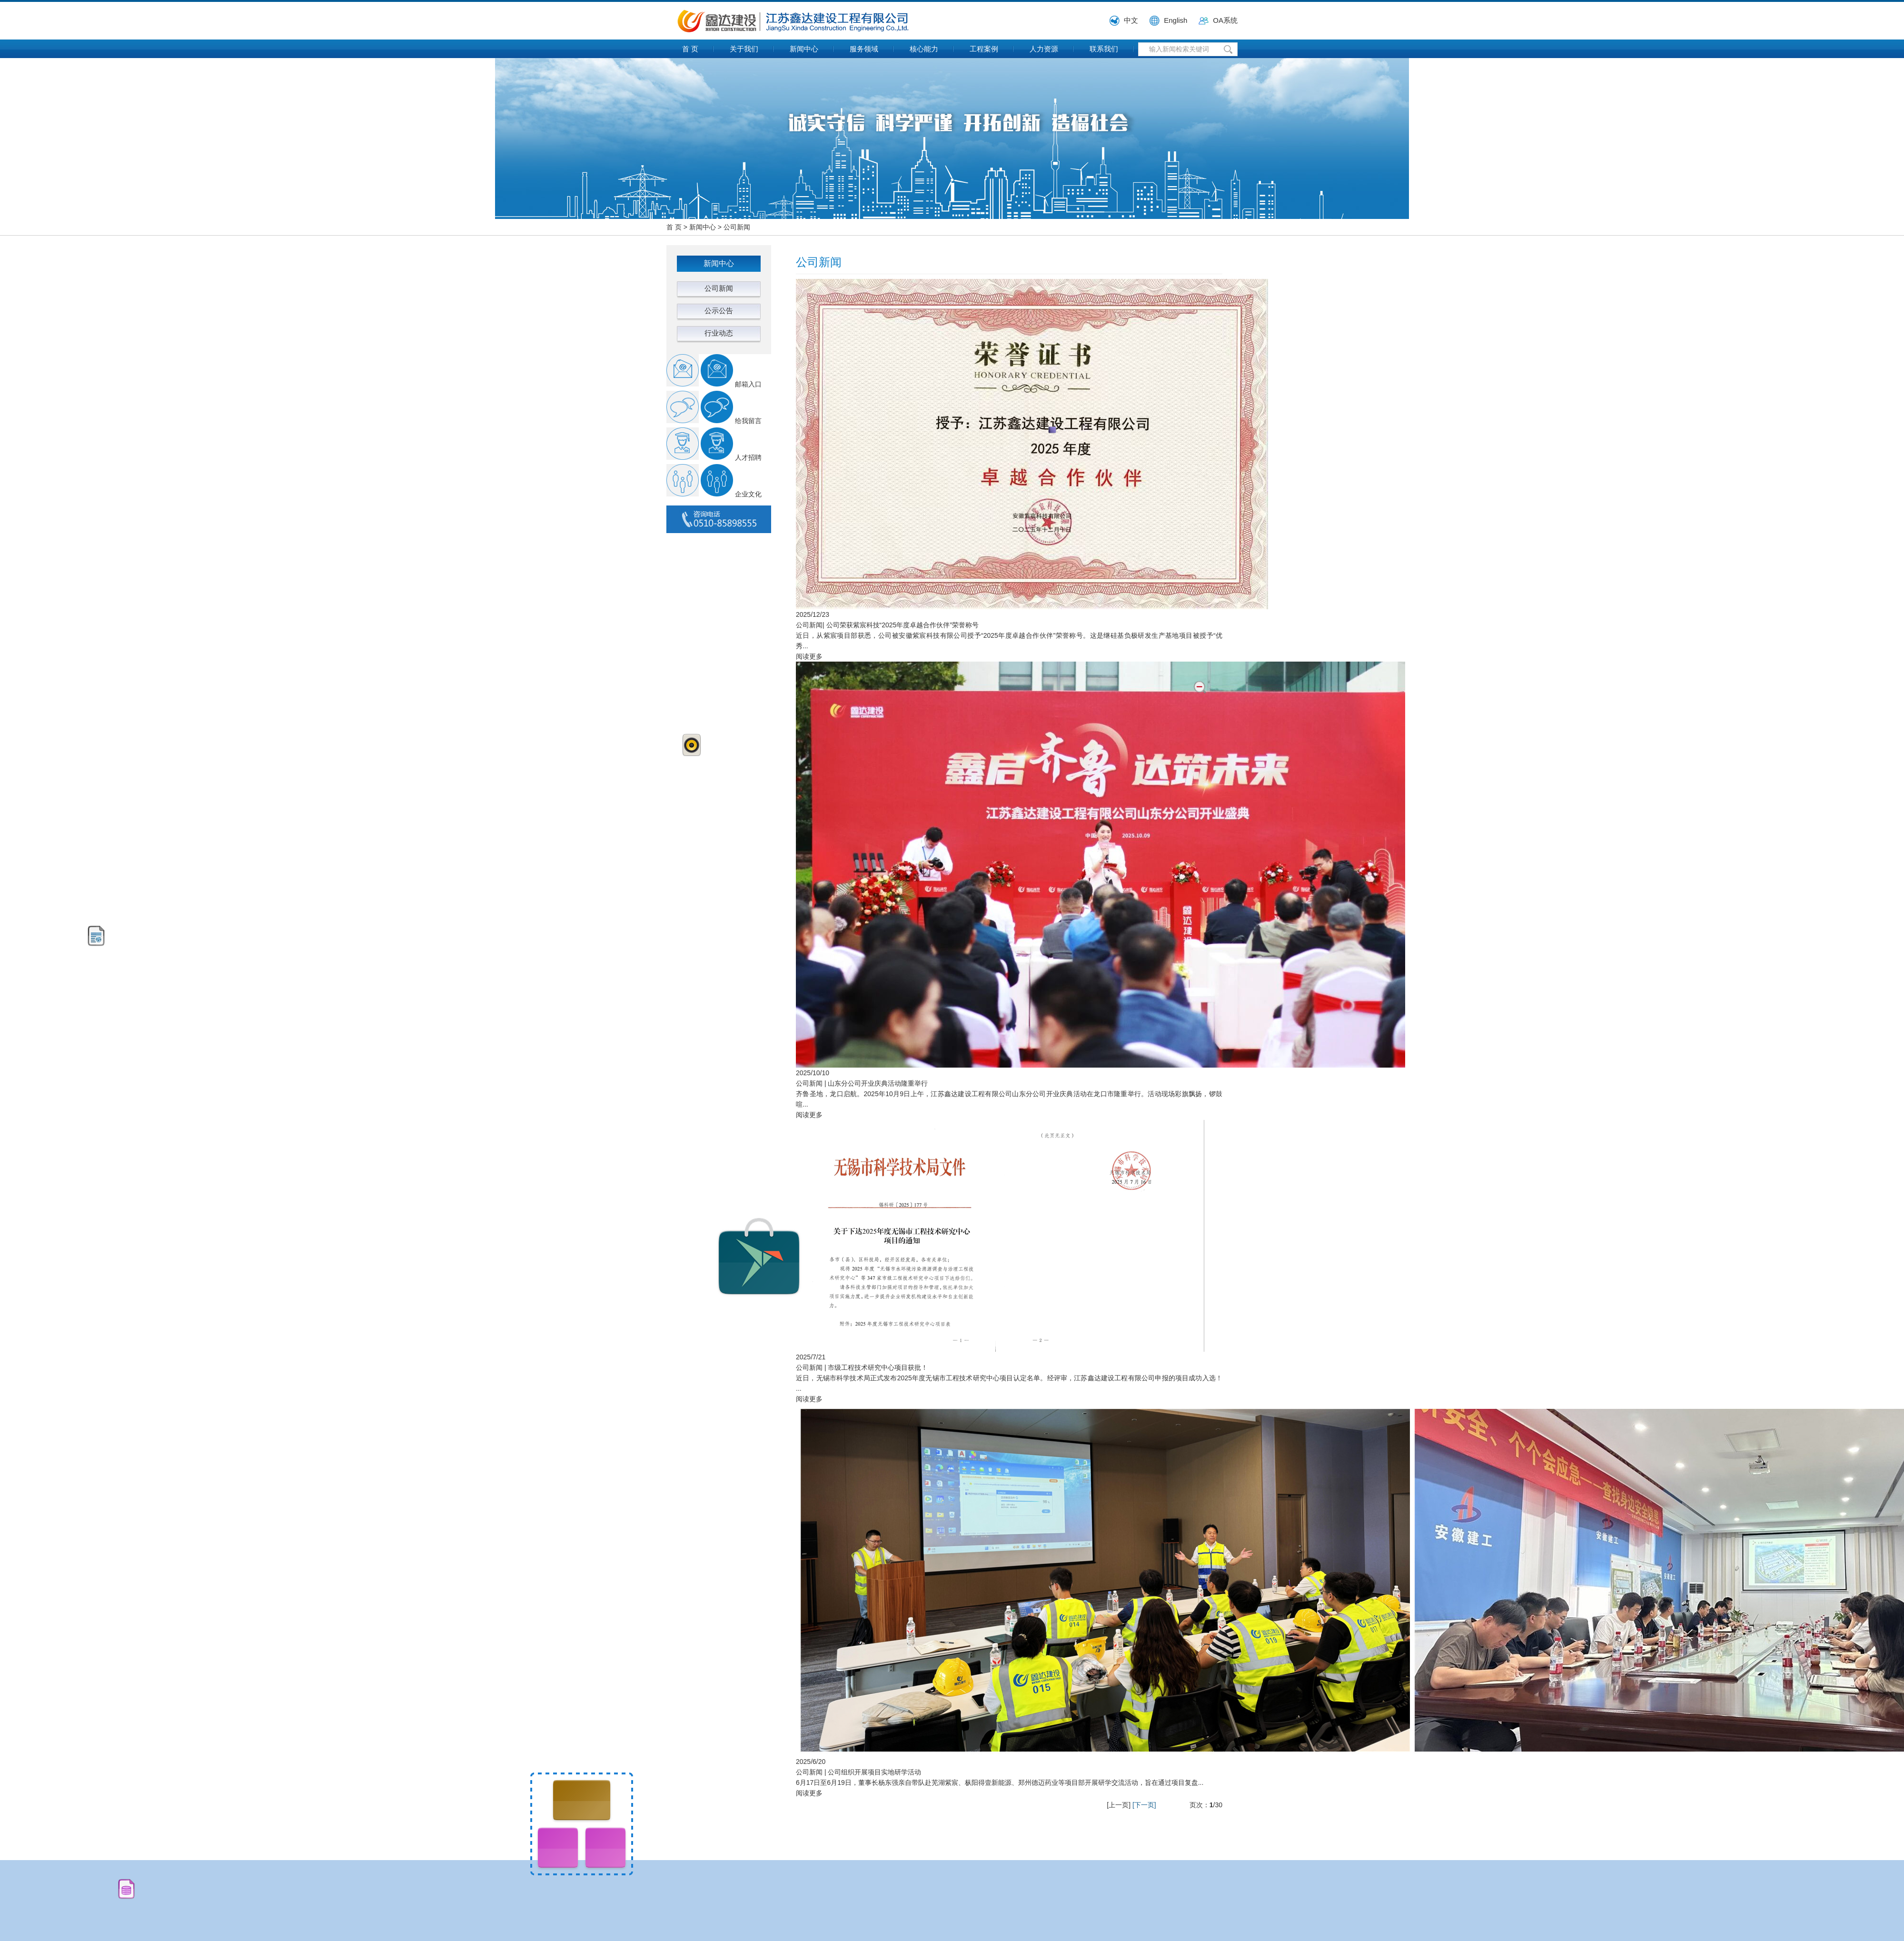 The height and width of the screenshot is (1941, 1904). What do you see at coordinates (692, 745) in the screenshot?
I see `open rhythmbox music player` at bounding box center [692, 745].